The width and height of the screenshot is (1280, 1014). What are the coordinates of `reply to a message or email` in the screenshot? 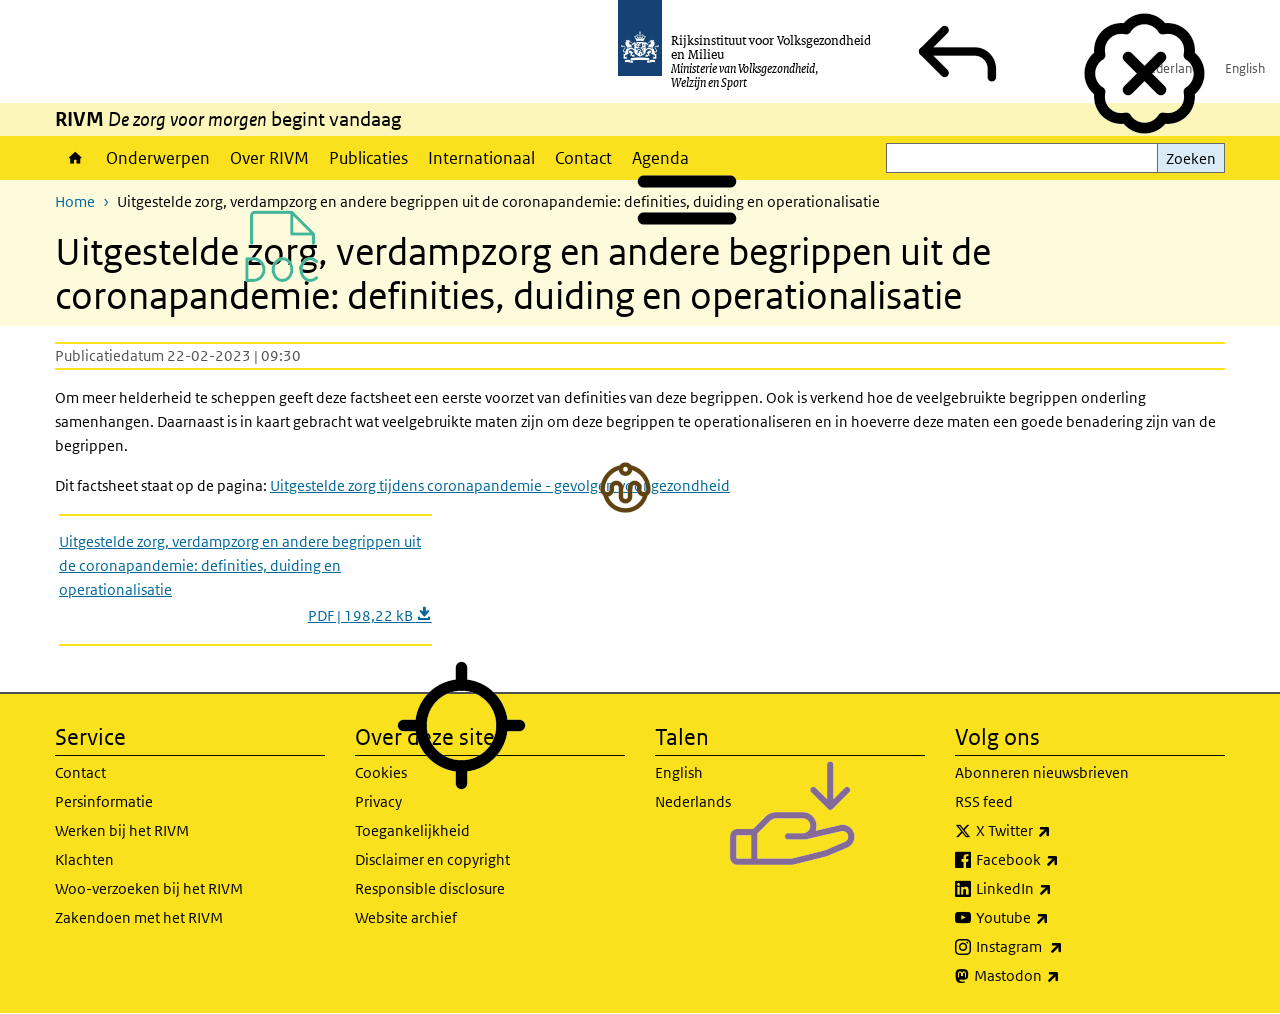 It's located at (957, 51).